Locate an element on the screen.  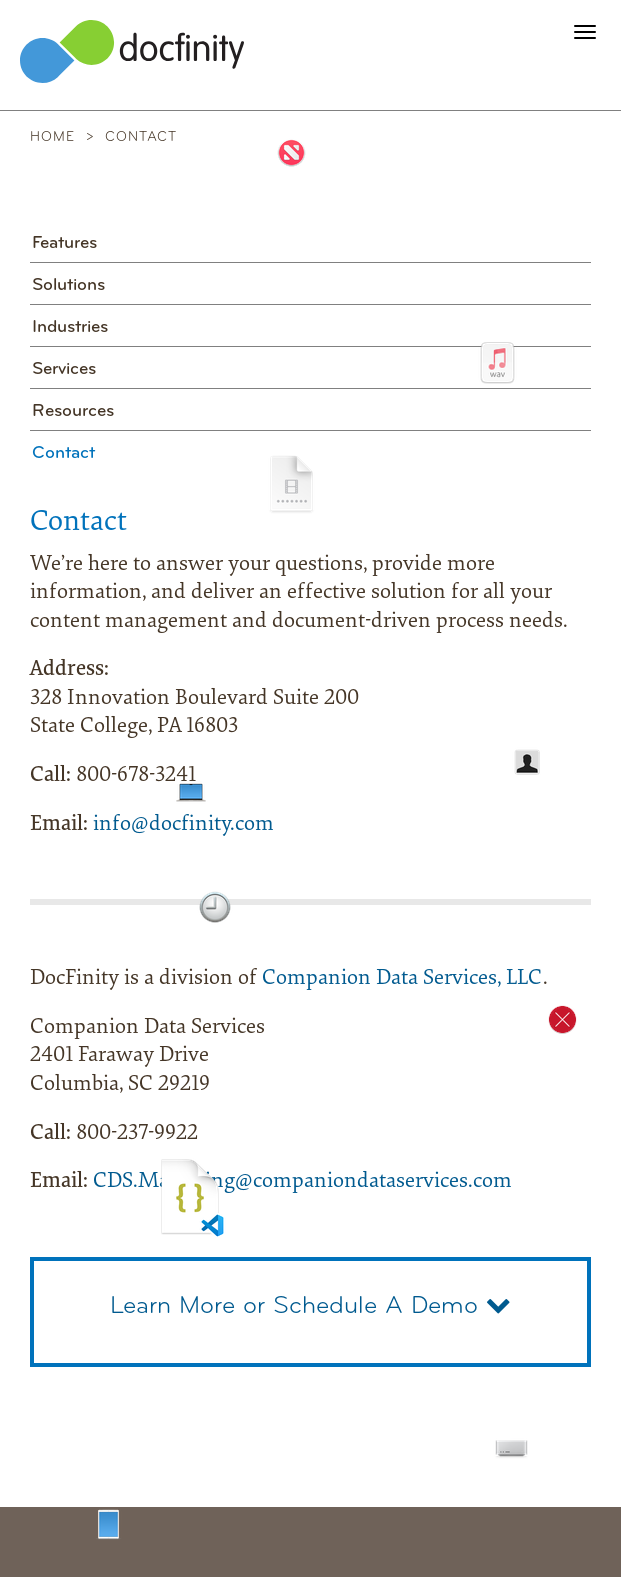
indicates a sync error with a shared file or folder is located at coordinates (562, 1019).